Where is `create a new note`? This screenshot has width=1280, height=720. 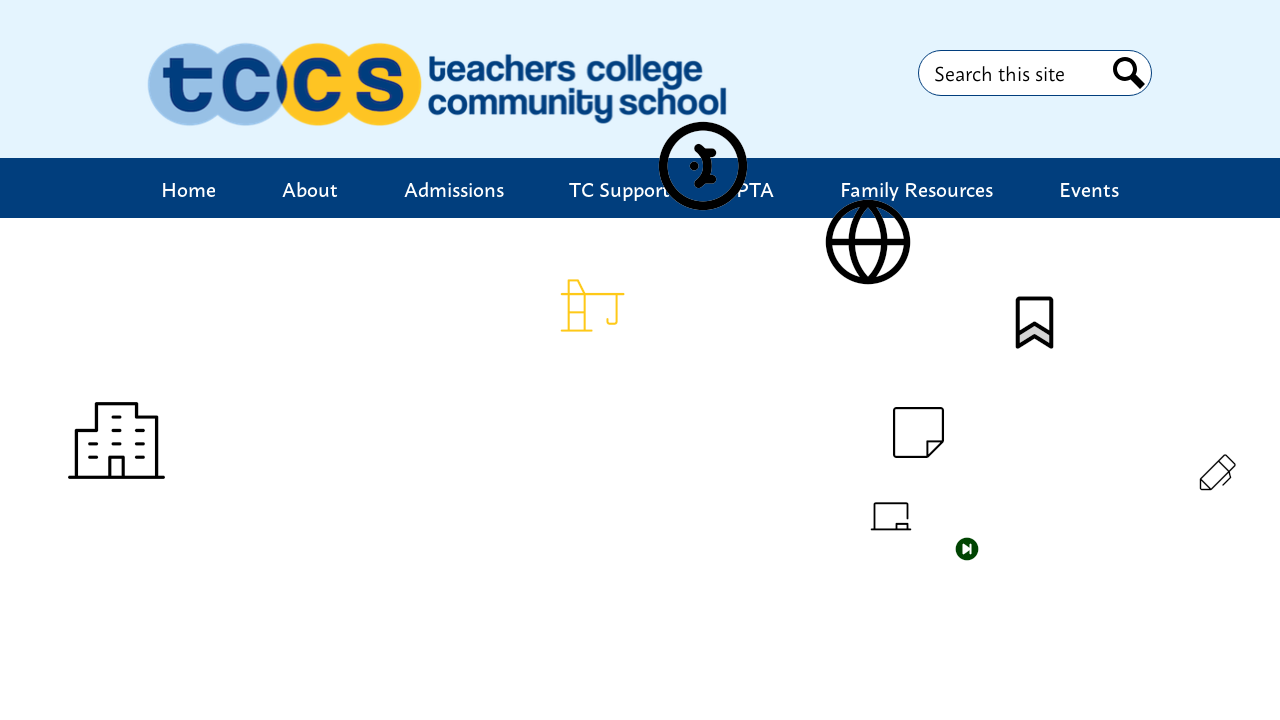 create a new note is located at coordinates (918, 432).